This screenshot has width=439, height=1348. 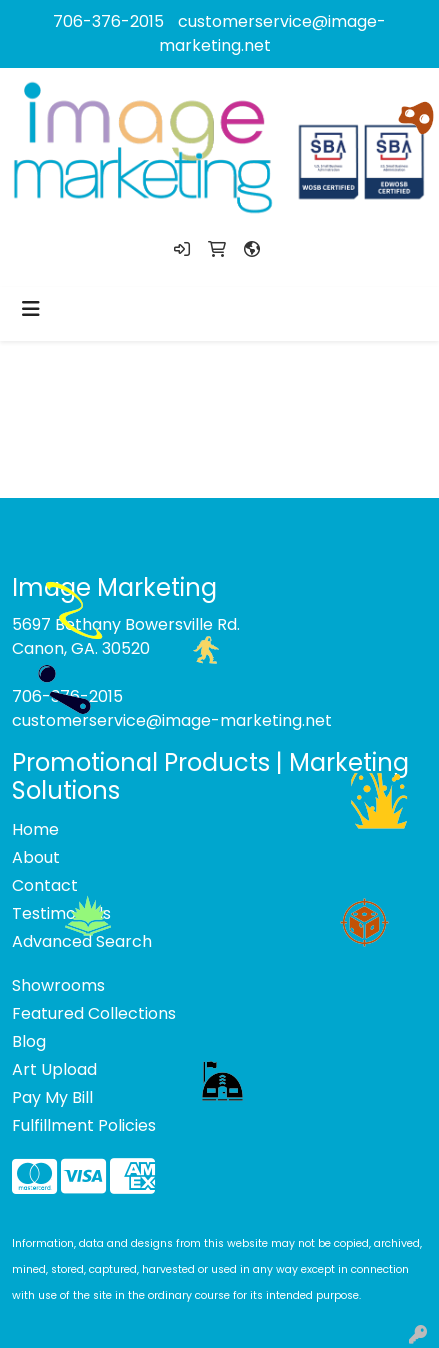 I want to click on indicates whip weapon or item in game inventory, so click(x=74, y=611).